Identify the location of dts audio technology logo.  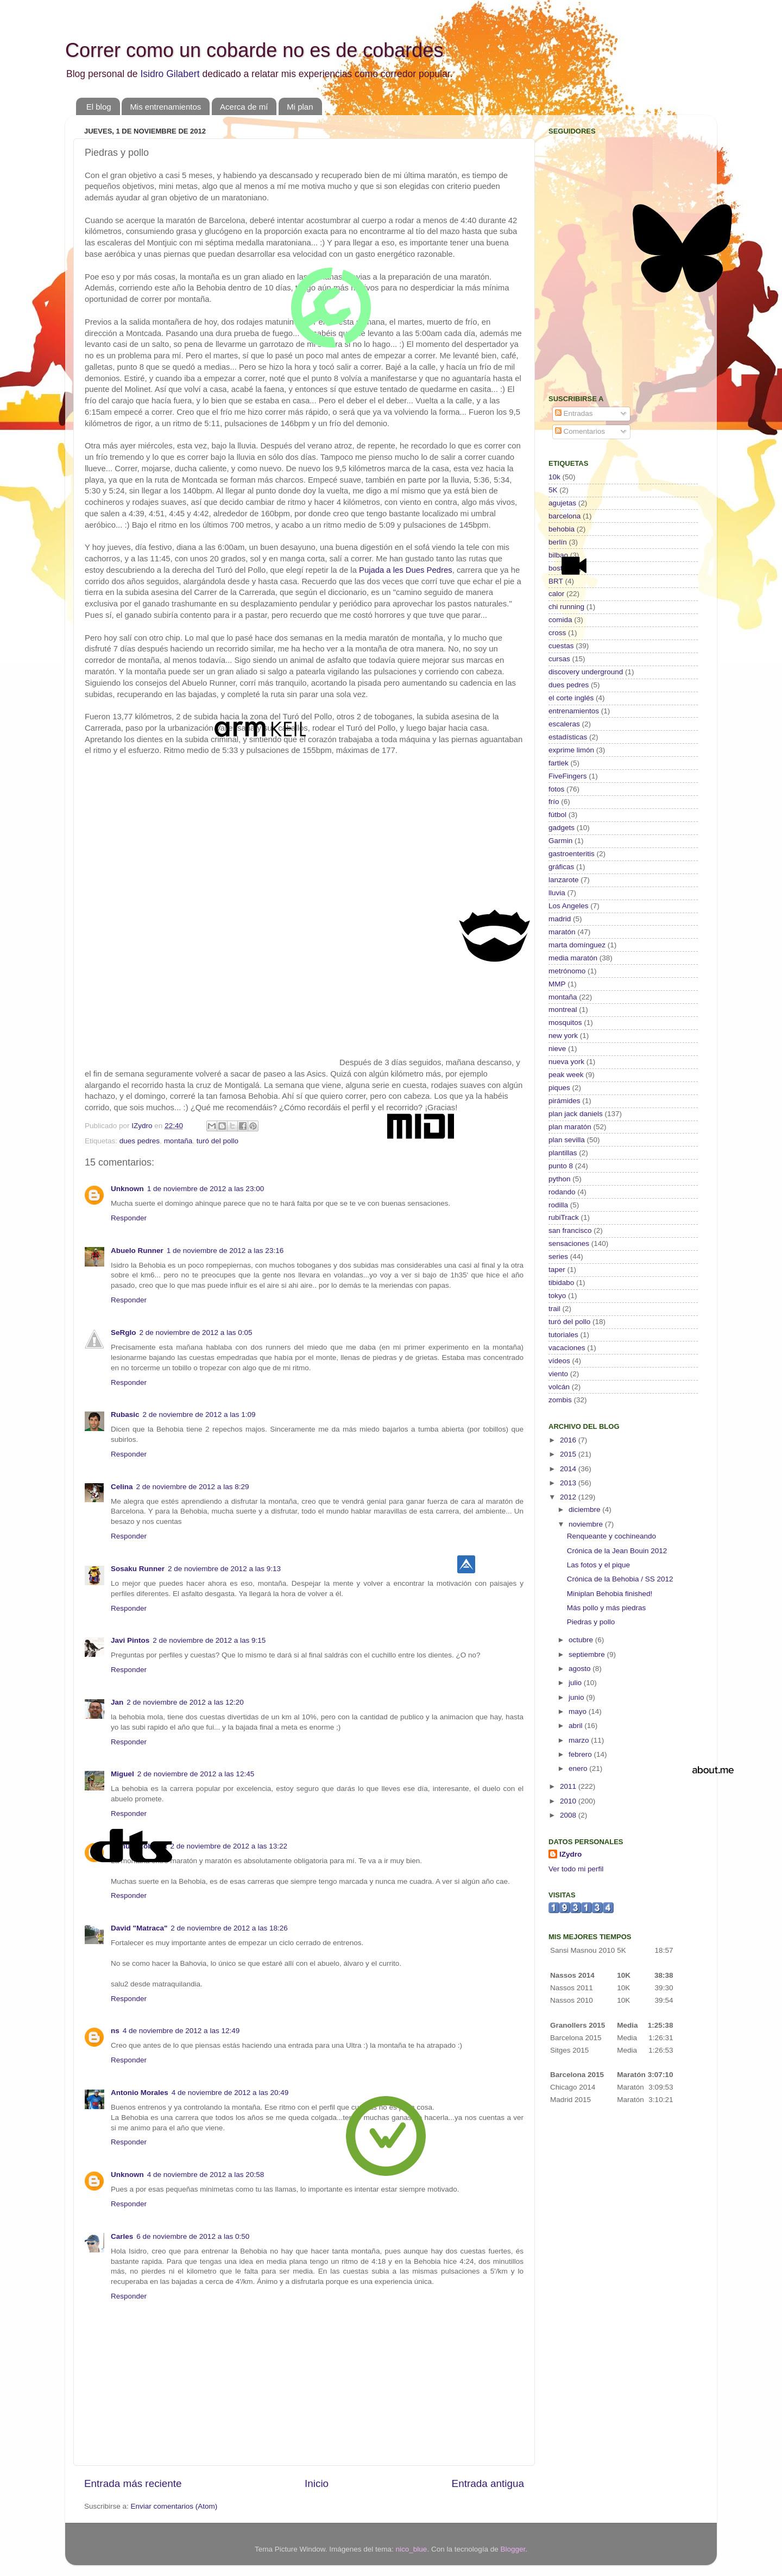
(131, 1845).